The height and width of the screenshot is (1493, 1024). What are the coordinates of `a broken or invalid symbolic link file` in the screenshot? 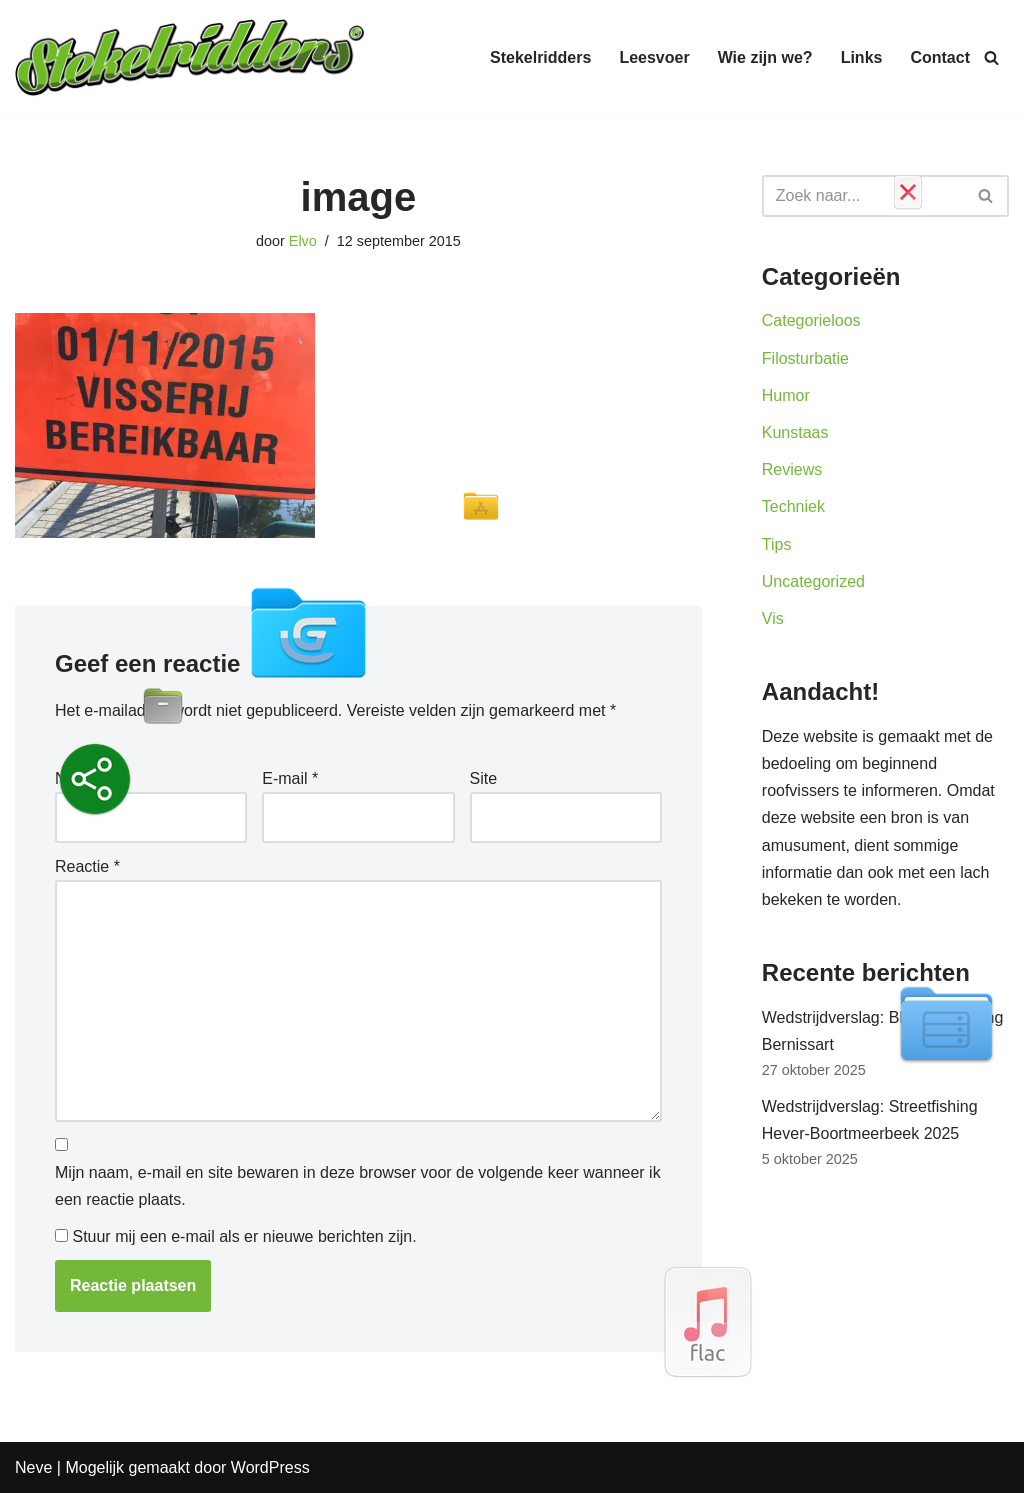 It's located at (908, 192).